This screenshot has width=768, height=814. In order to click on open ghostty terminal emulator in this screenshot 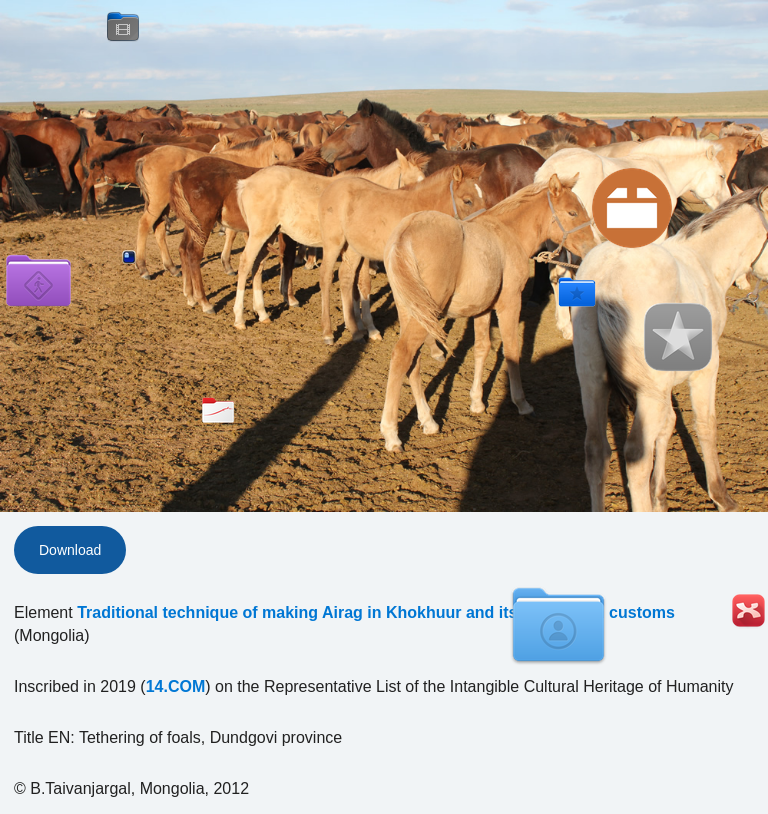, I will do `click(129, 257)`.